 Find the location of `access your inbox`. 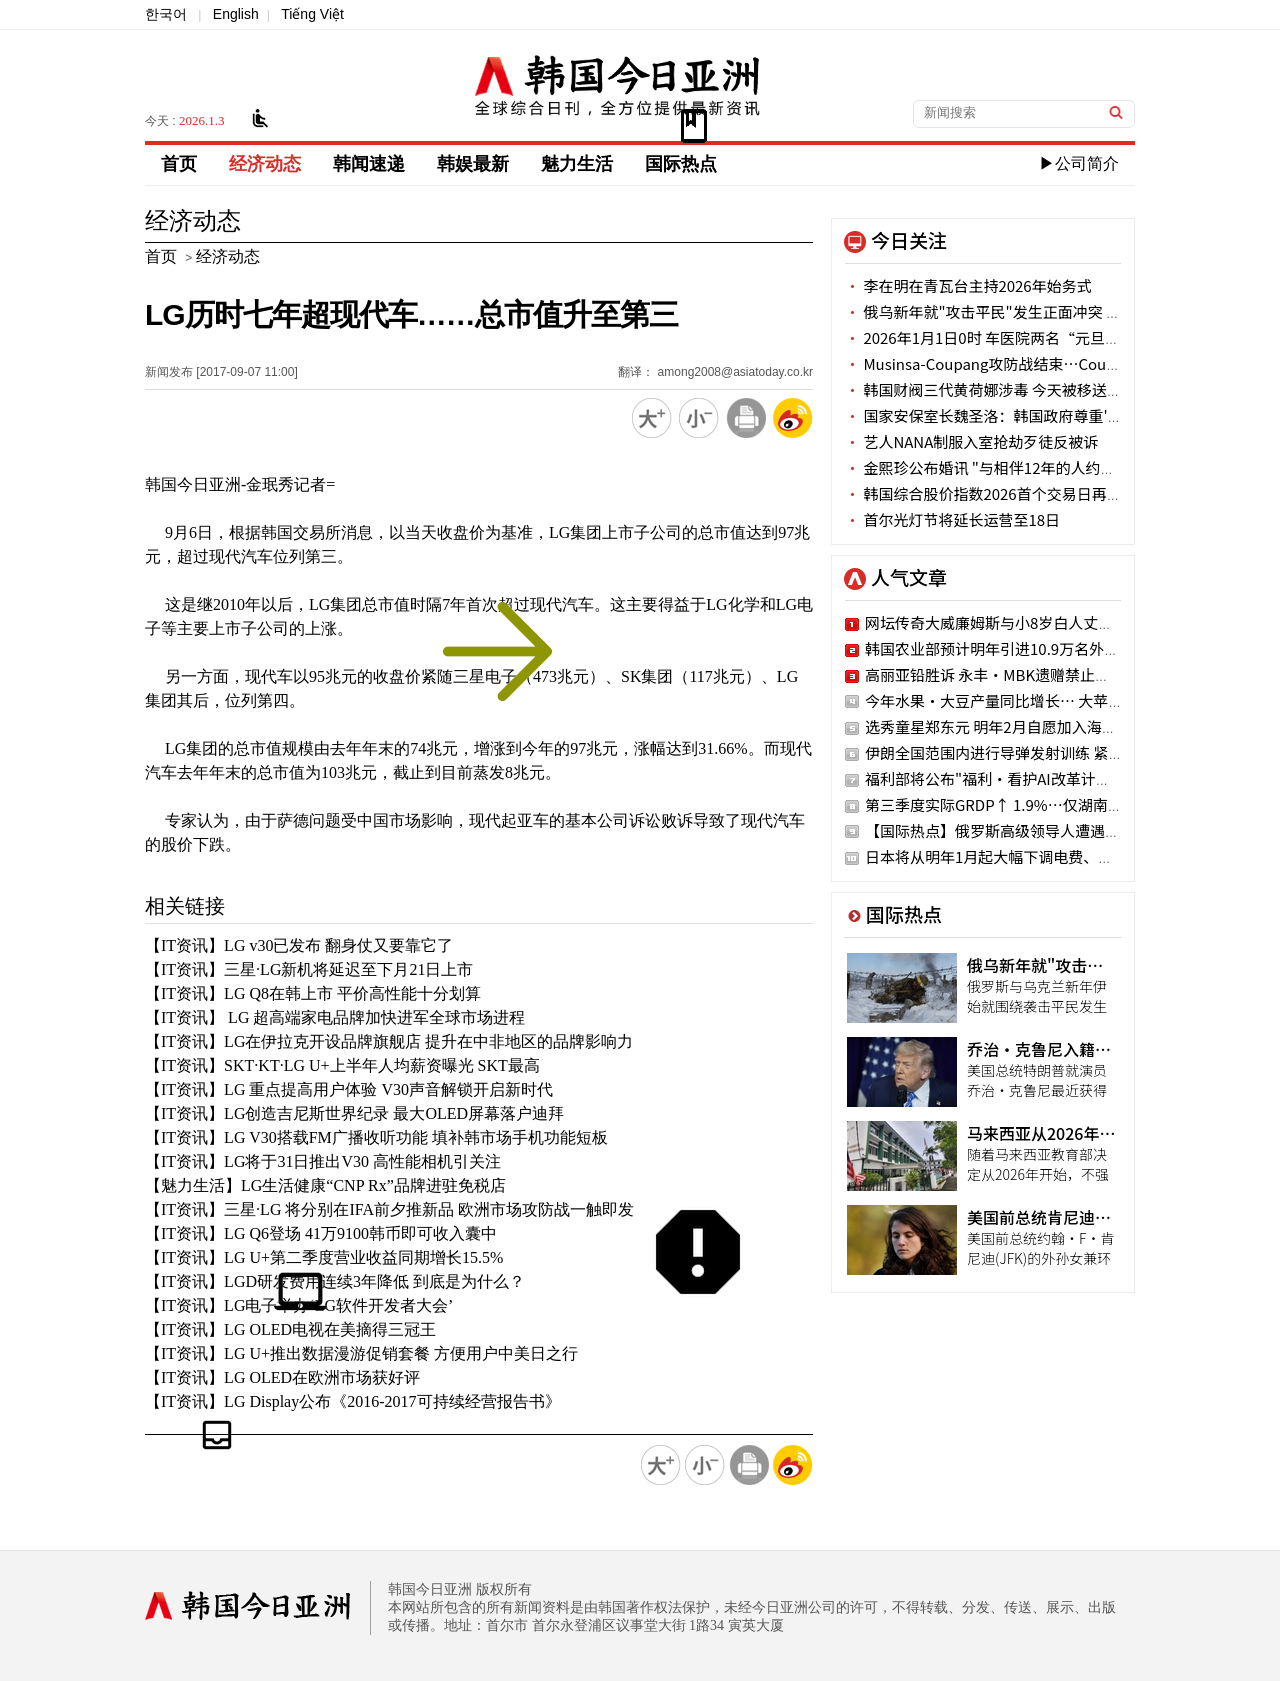

access your inbox is located at coordinates (217, 1435).